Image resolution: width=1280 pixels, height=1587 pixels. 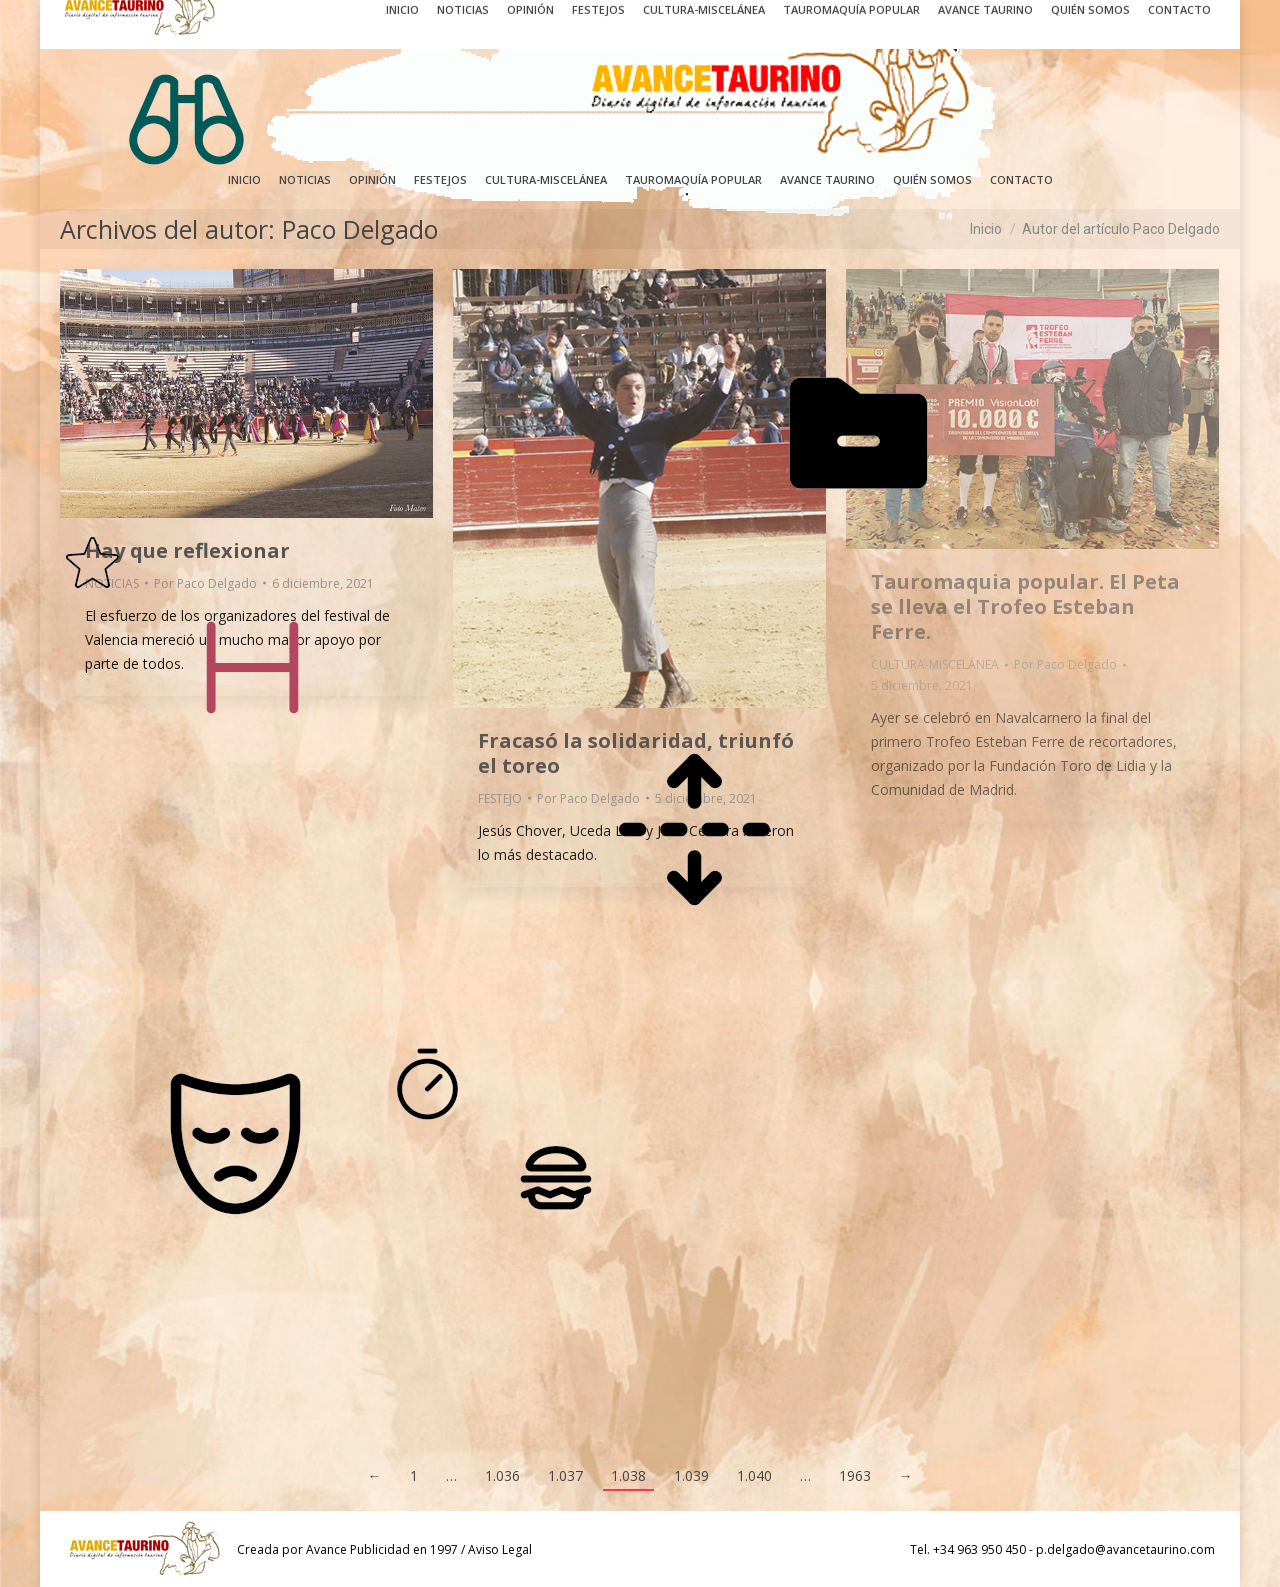 What do you see at coordinates (556, 1179) in the screenshot?
I see `access food or restaurant options` at bounding box center [556, 1179].